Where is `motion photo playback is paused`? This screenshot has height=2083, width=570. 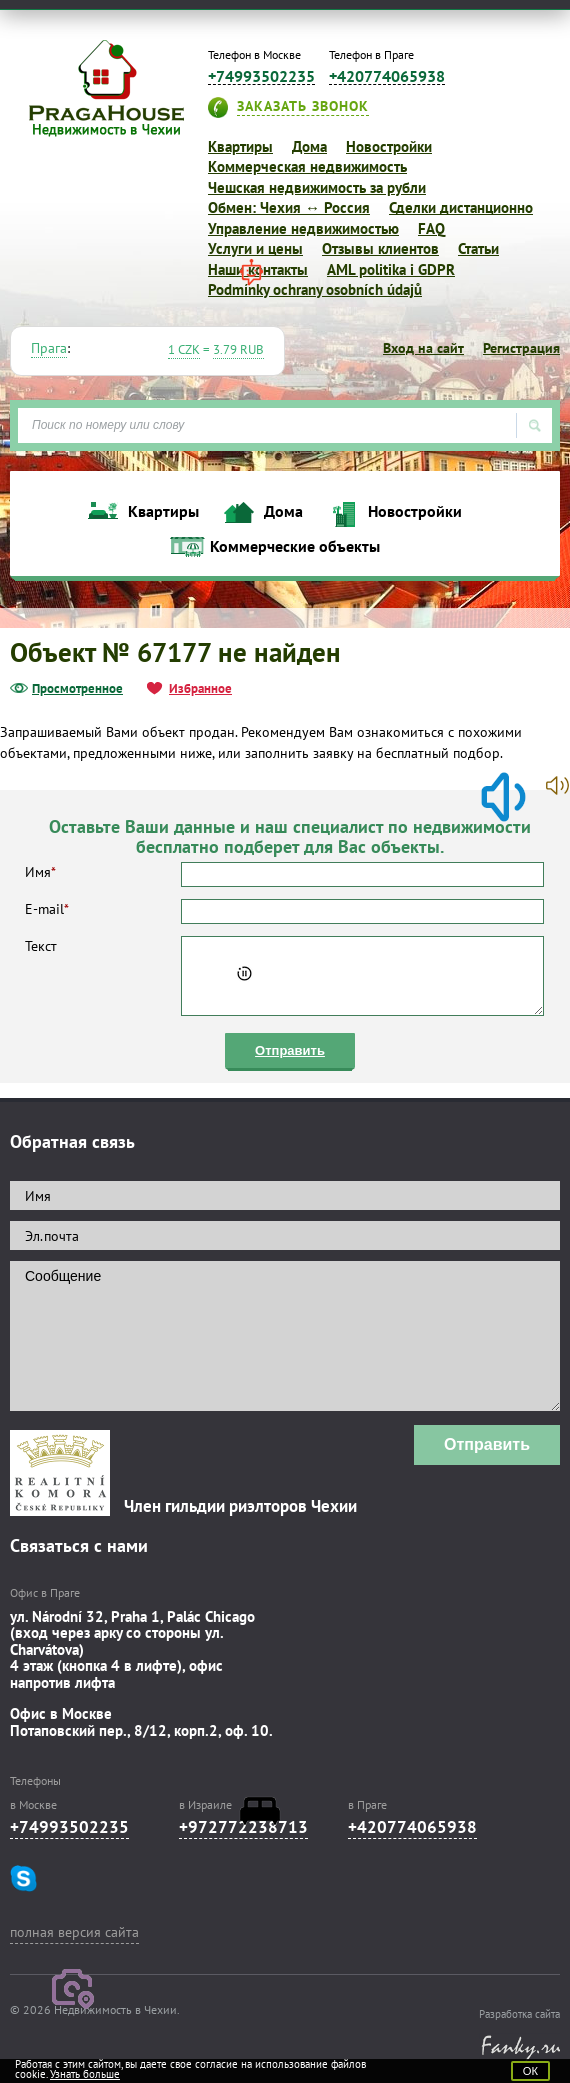 motion photo playback is paused is located at coordinates (244, 973).